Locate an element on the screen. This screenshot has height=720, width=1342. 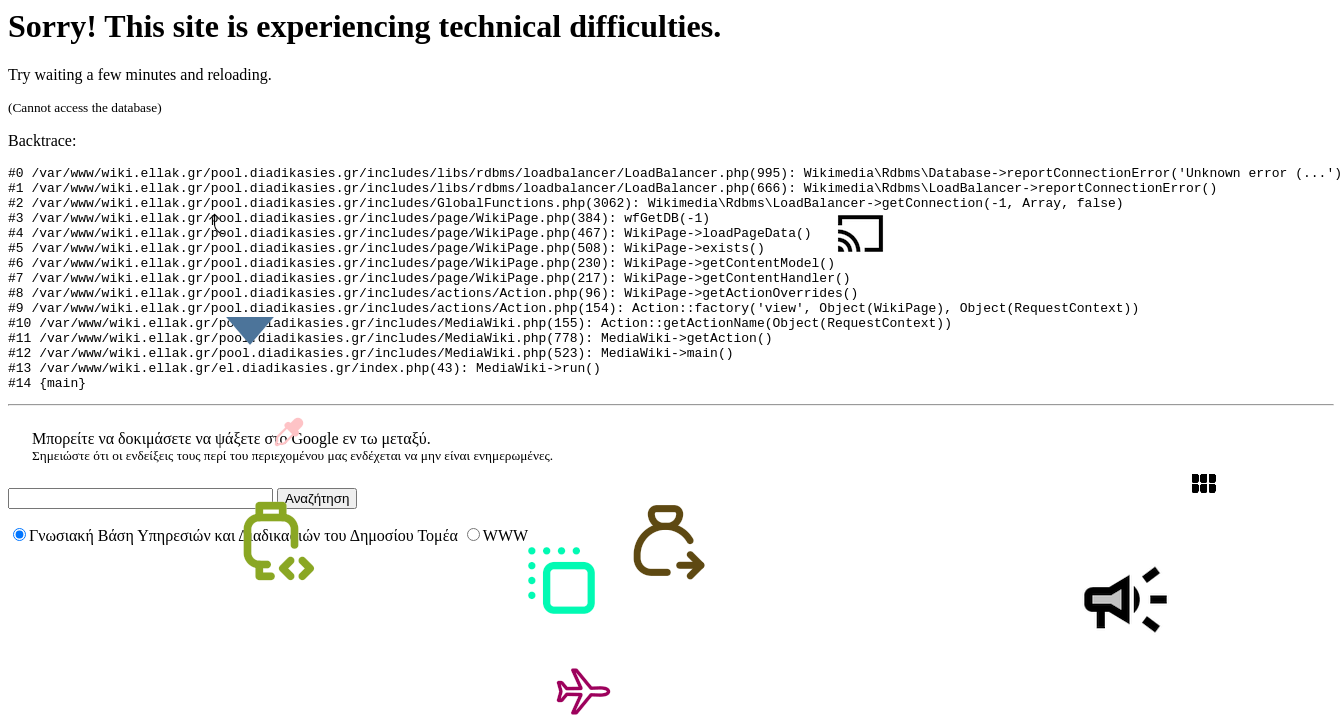
transfer funds to another account is located at coordinates (665, 540).